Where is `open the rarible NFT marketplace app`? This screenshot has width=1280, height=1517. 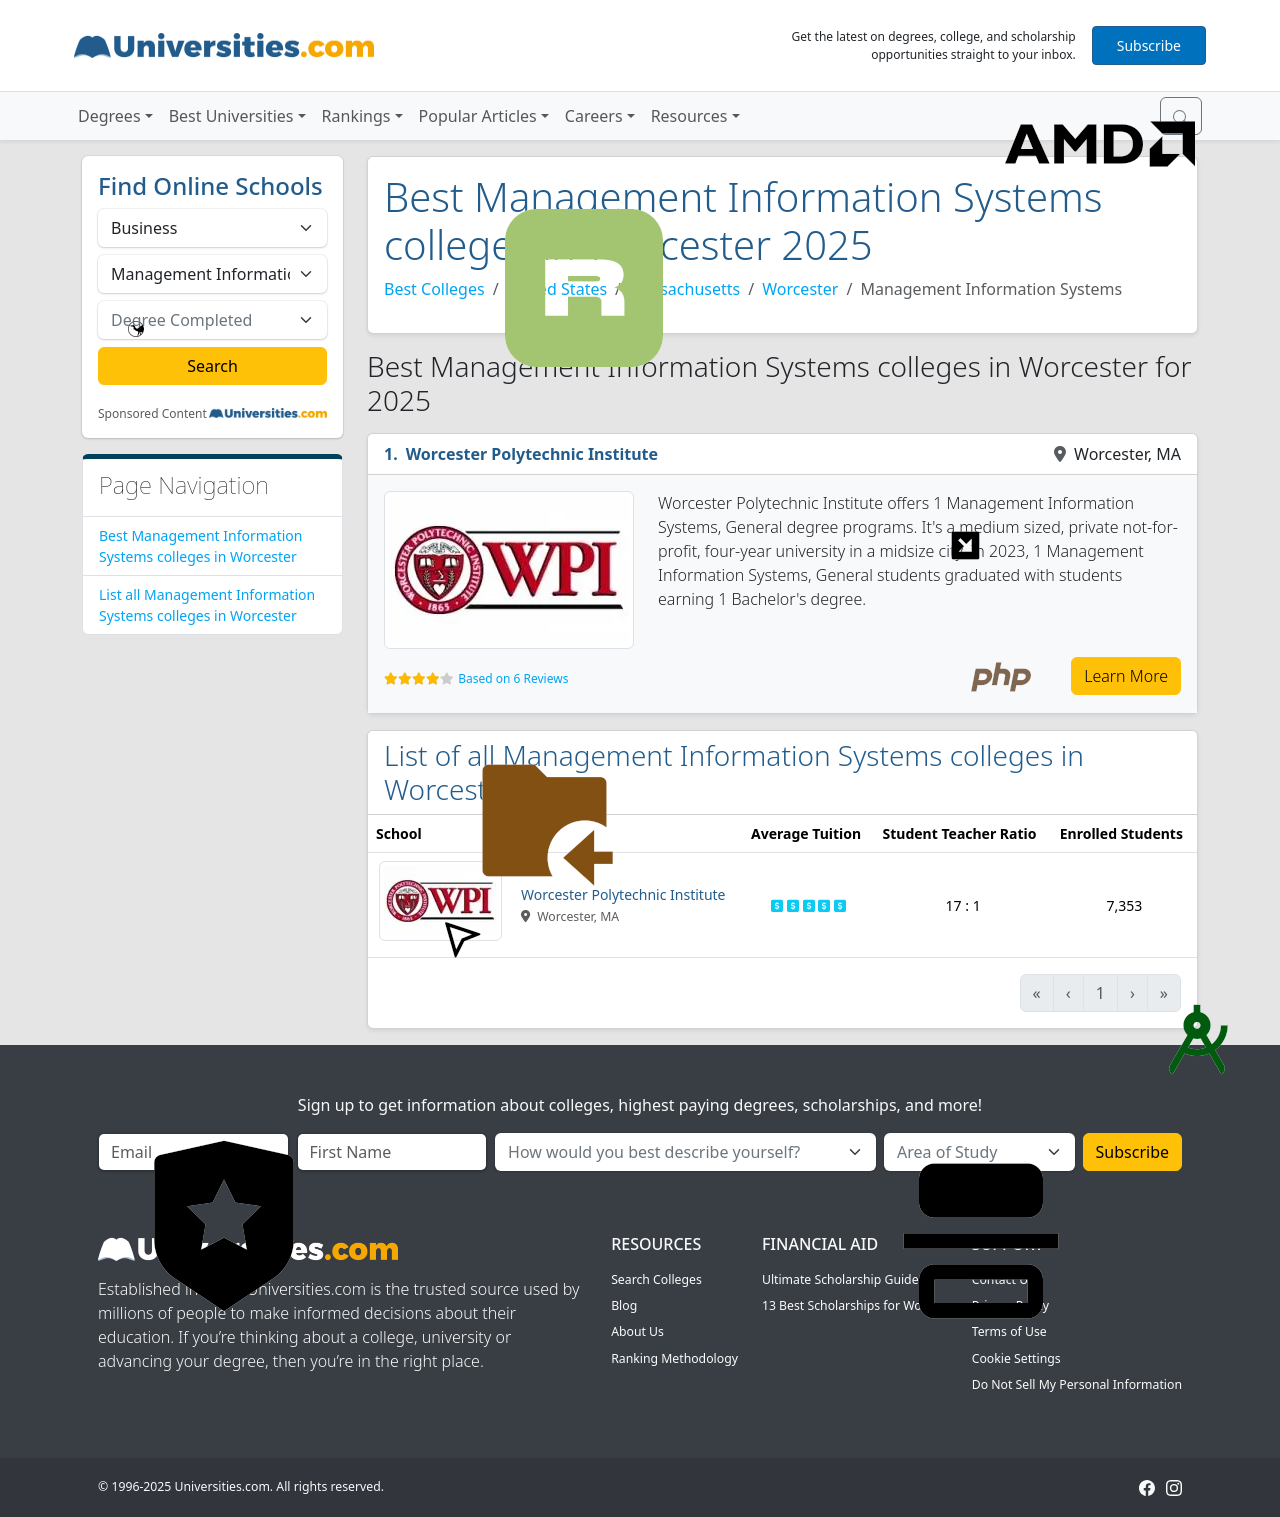 open the rarible NFT marketplace app is located at coordinates (584, 288).